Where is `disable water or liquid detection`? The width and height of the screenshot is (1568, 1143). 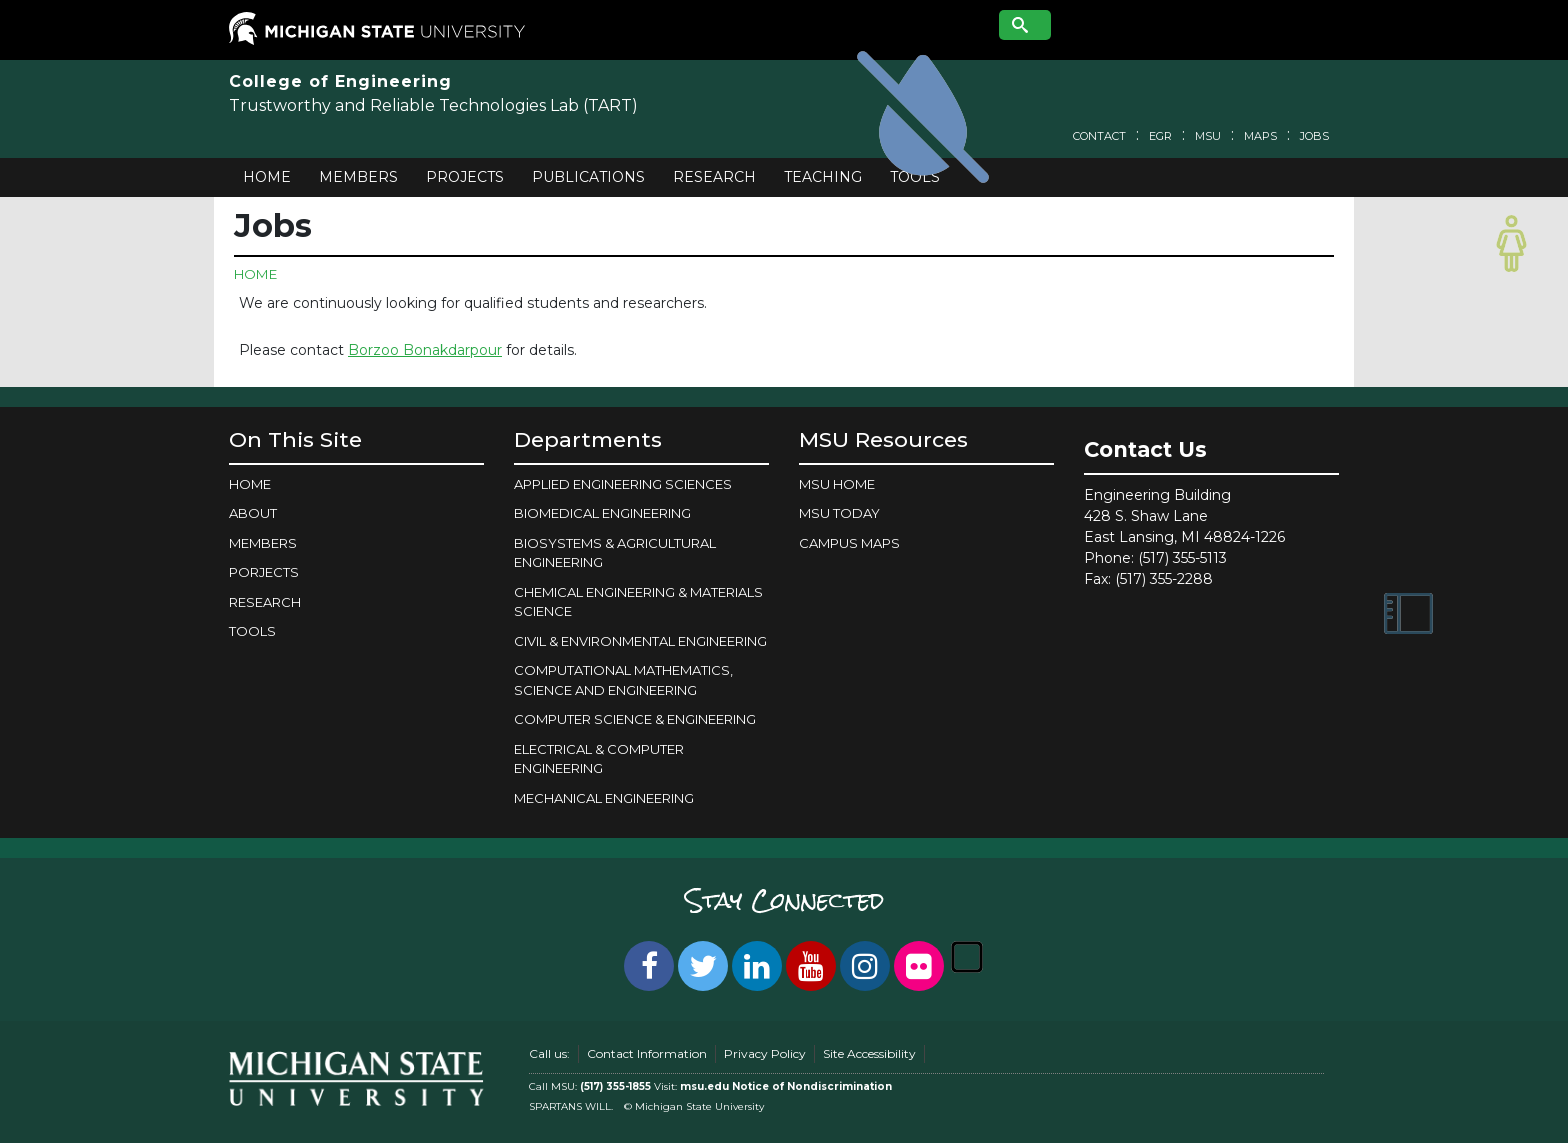 disable water or liquid detection is located at coordinates (923, 117).